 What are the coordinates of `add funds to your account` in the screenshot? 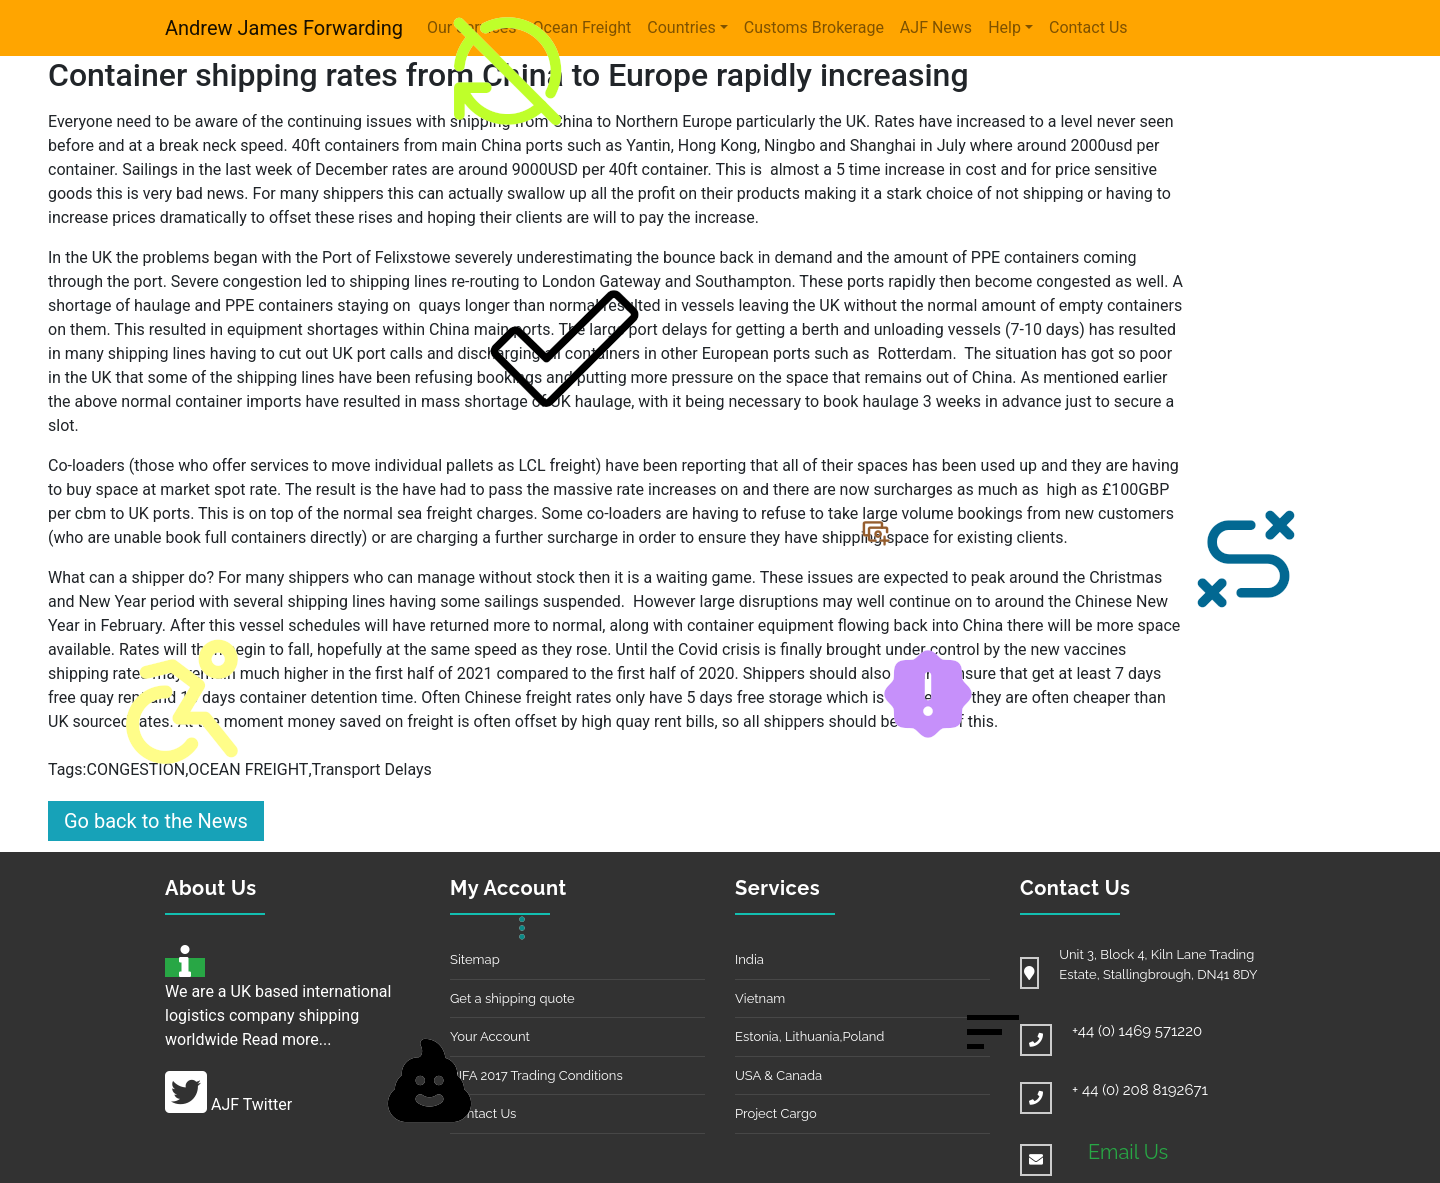 It's located at (875, 531).